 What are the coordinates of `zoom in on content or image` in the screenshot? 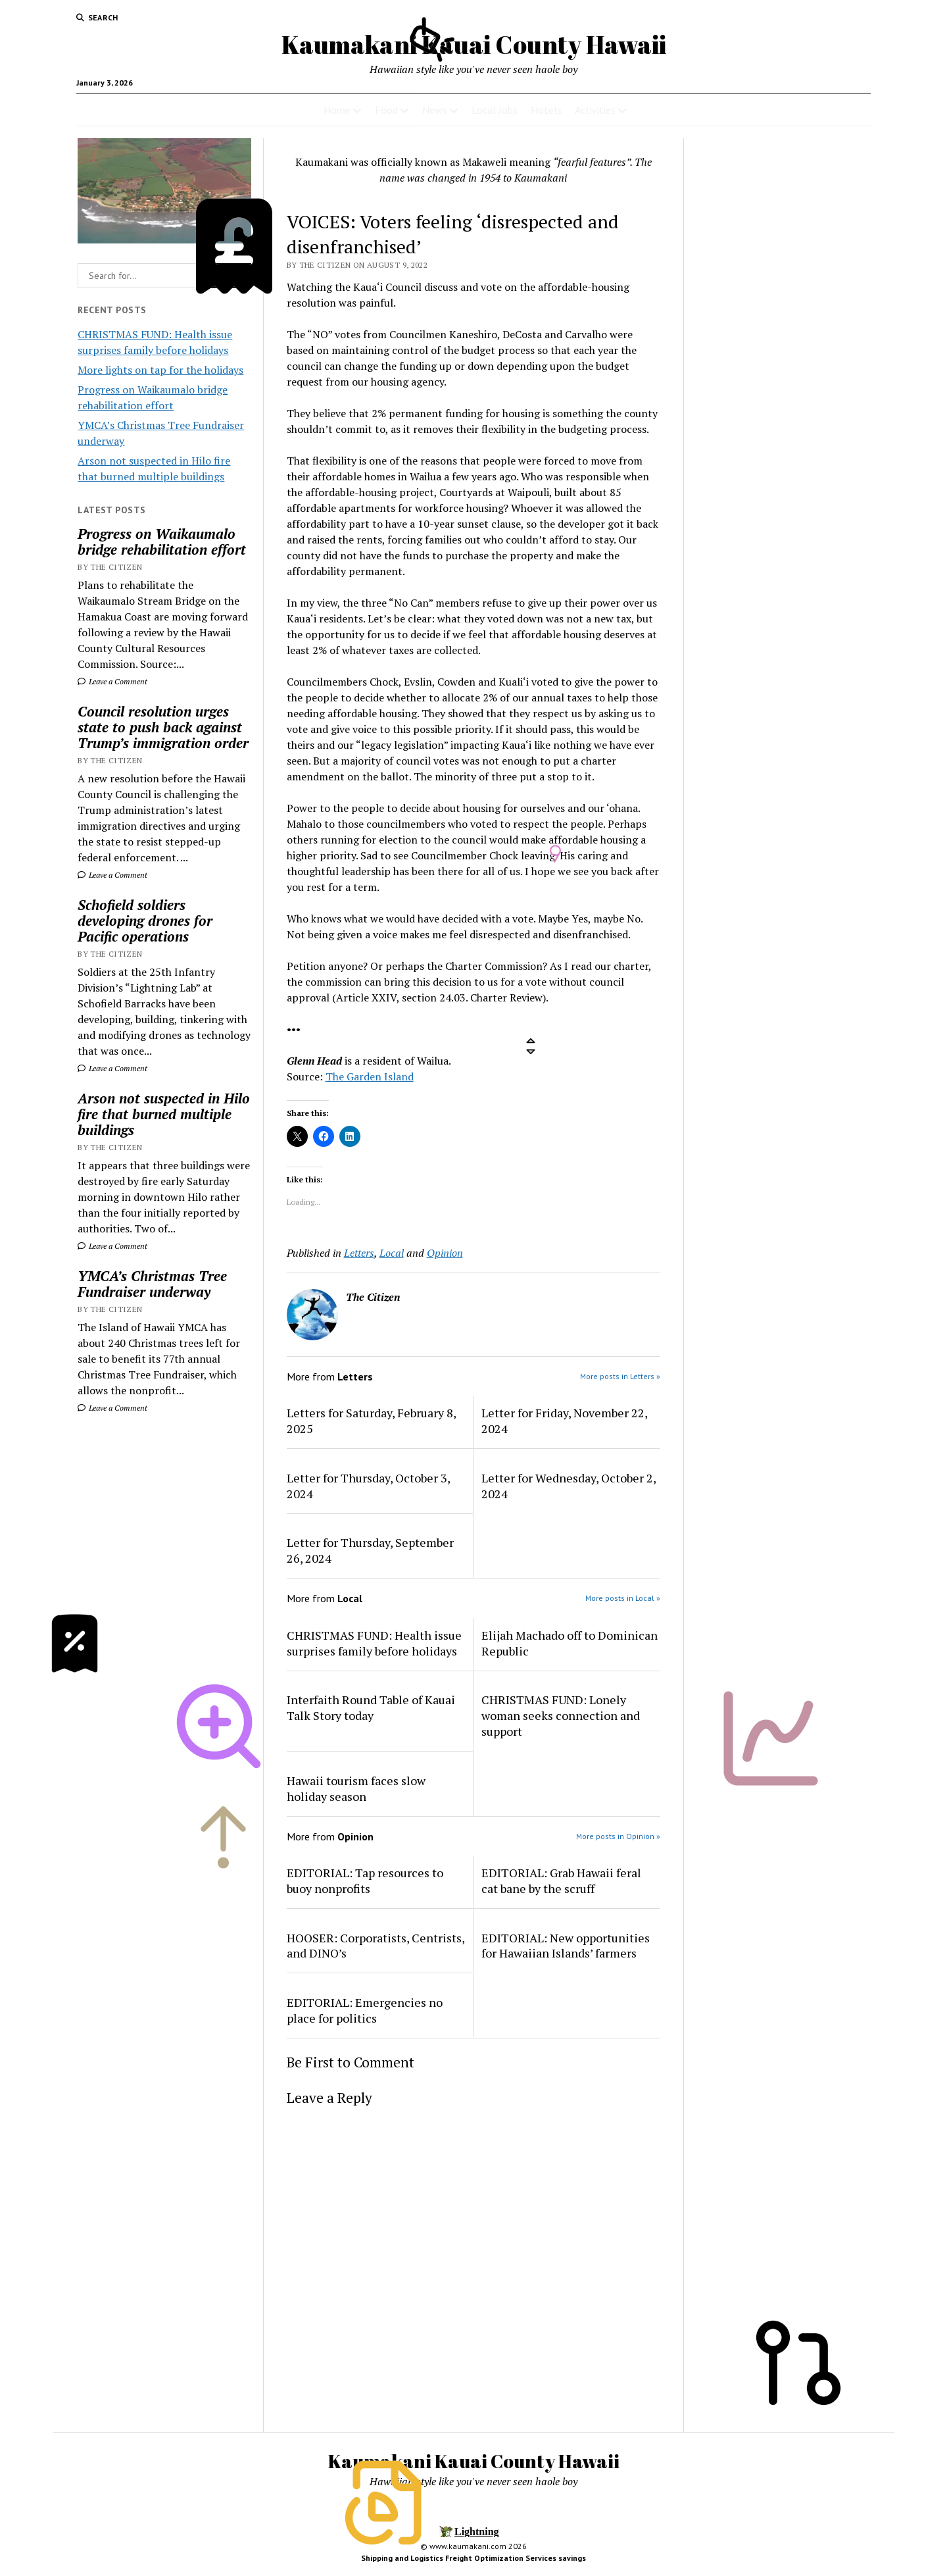 It's located at (218, 1726).